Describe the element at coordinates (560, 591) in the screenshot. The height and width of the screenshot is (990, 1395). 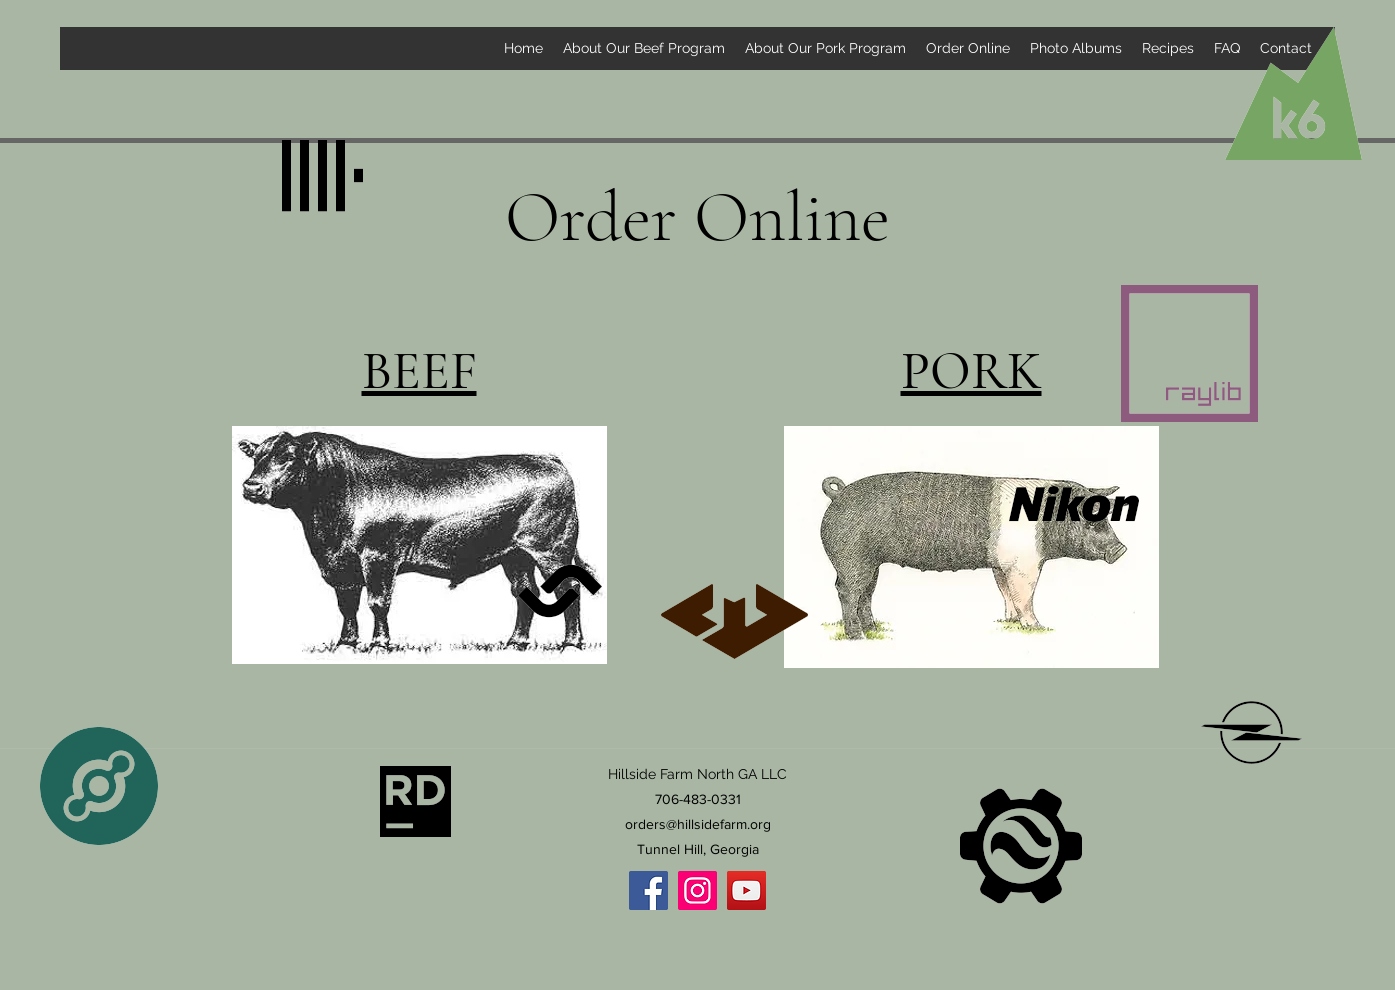
I see `semaphore ci logo` at that location.